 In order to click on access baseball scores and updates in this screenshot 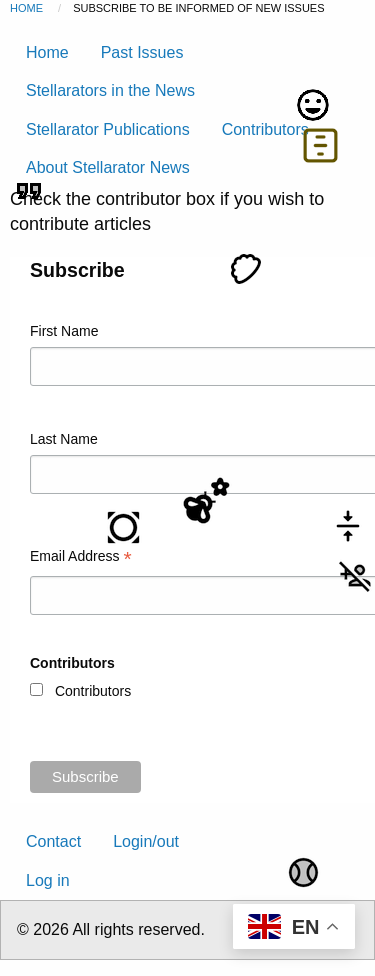, I will do `click(303, 872)`.